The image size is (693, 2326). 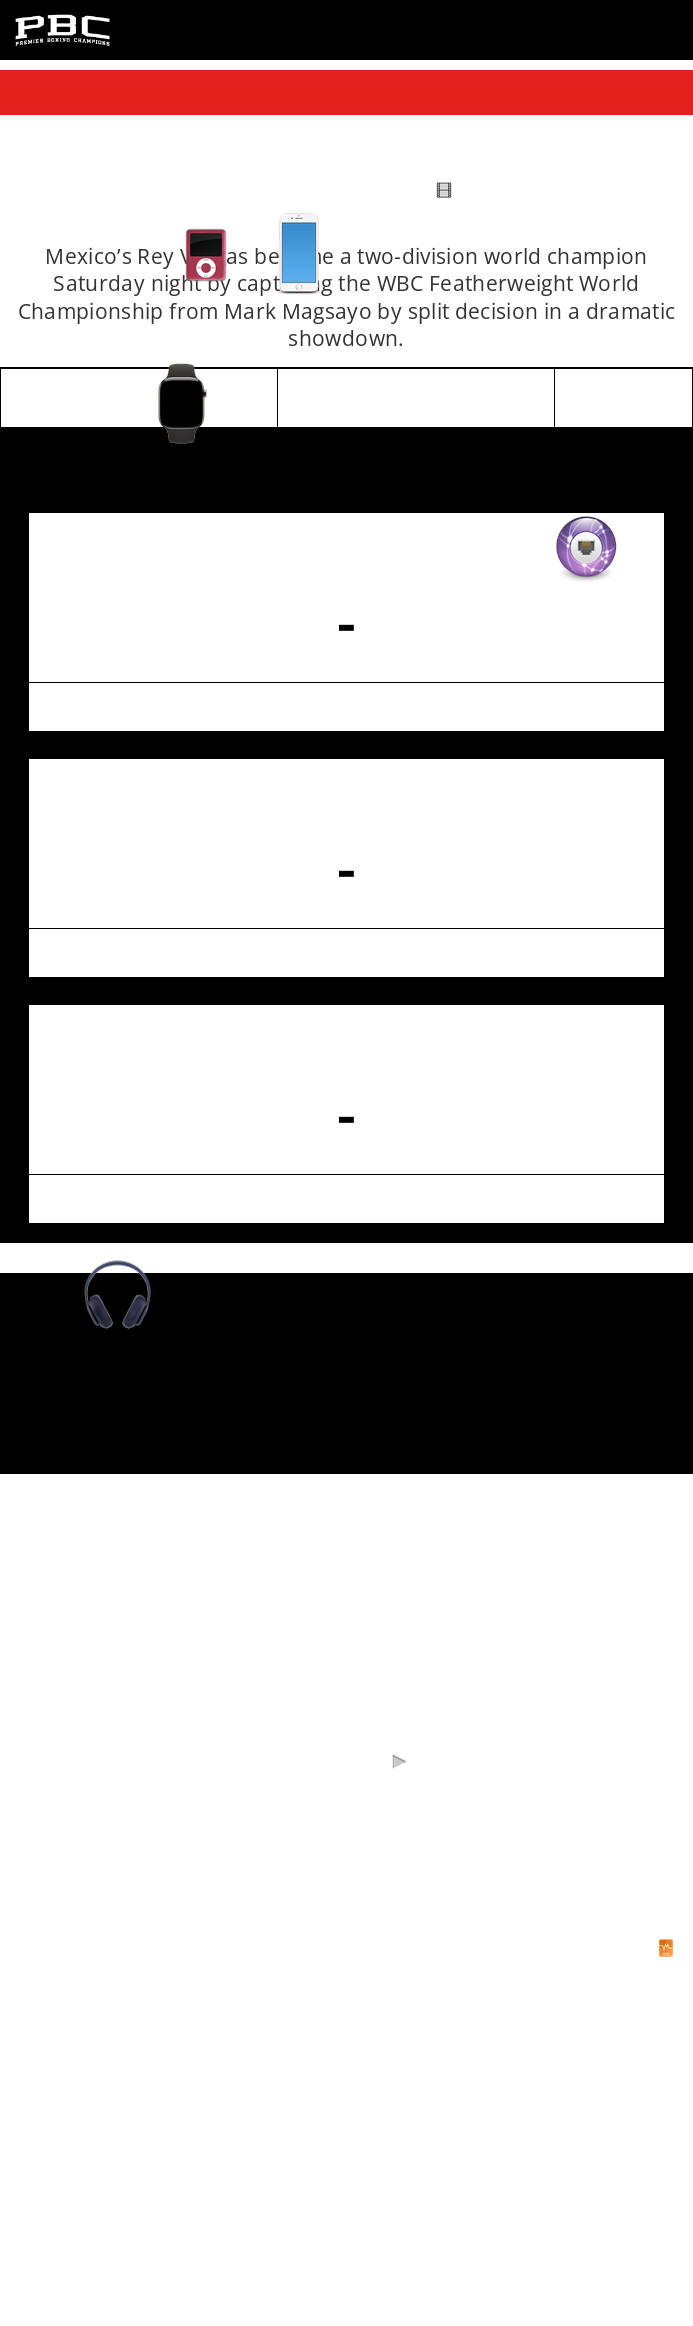 What do you see at coordinates (206, 243) in the screenshot?
I see `indicates a connected iPod nano device` at bounding box center [206, 243].